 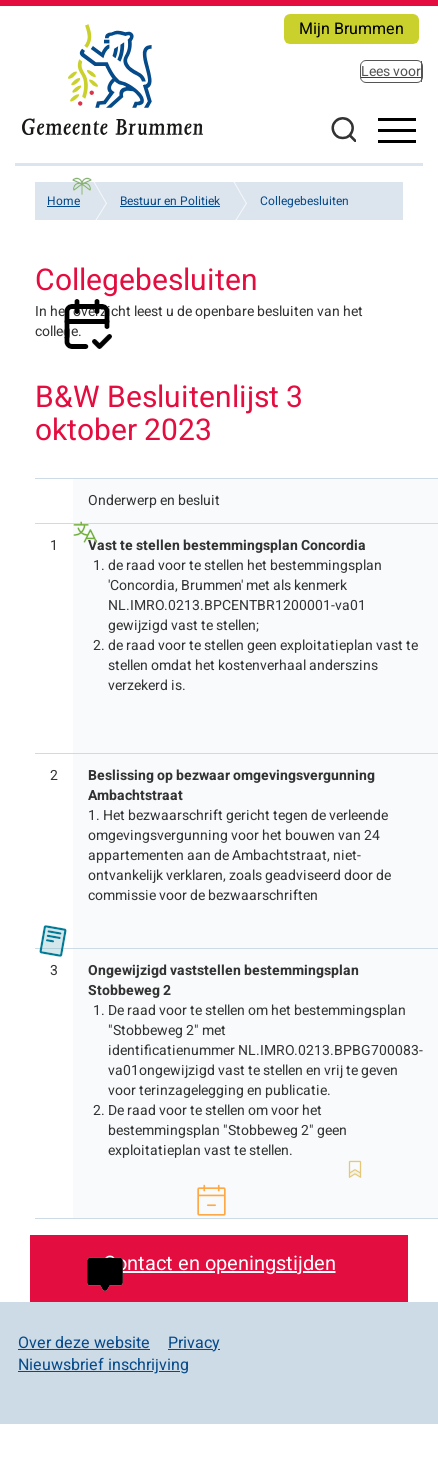 What do you see at coordinates (84, 532) in the screenshot?
I see `translate text to another language` at bounding box center [84, 532].